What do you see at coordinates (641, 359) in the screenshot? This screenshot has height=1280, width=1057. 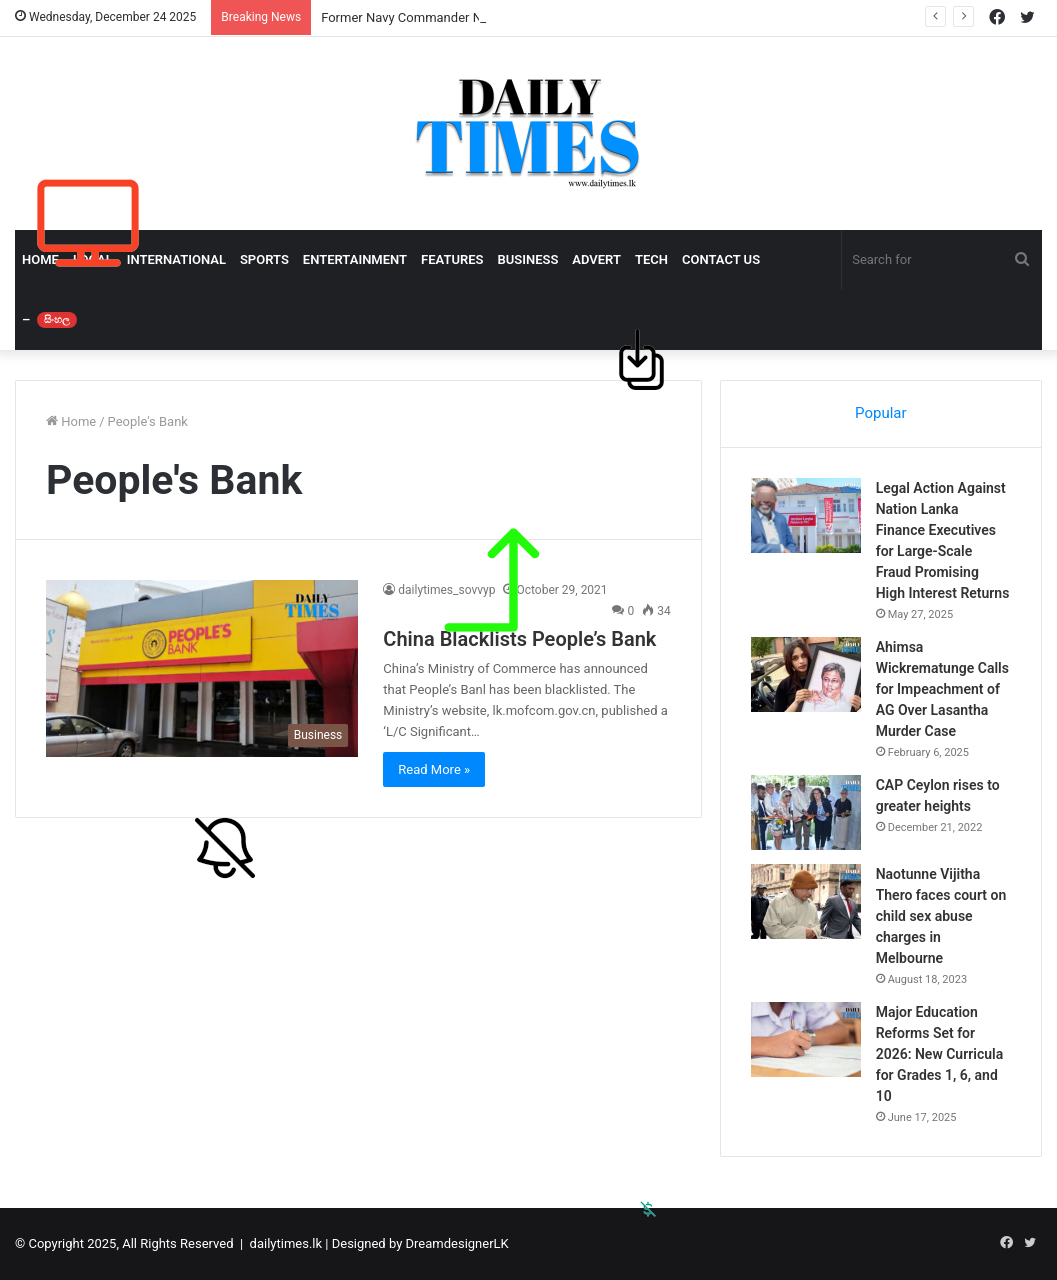 I see `download multiple files` at bounding box center [641, 359].